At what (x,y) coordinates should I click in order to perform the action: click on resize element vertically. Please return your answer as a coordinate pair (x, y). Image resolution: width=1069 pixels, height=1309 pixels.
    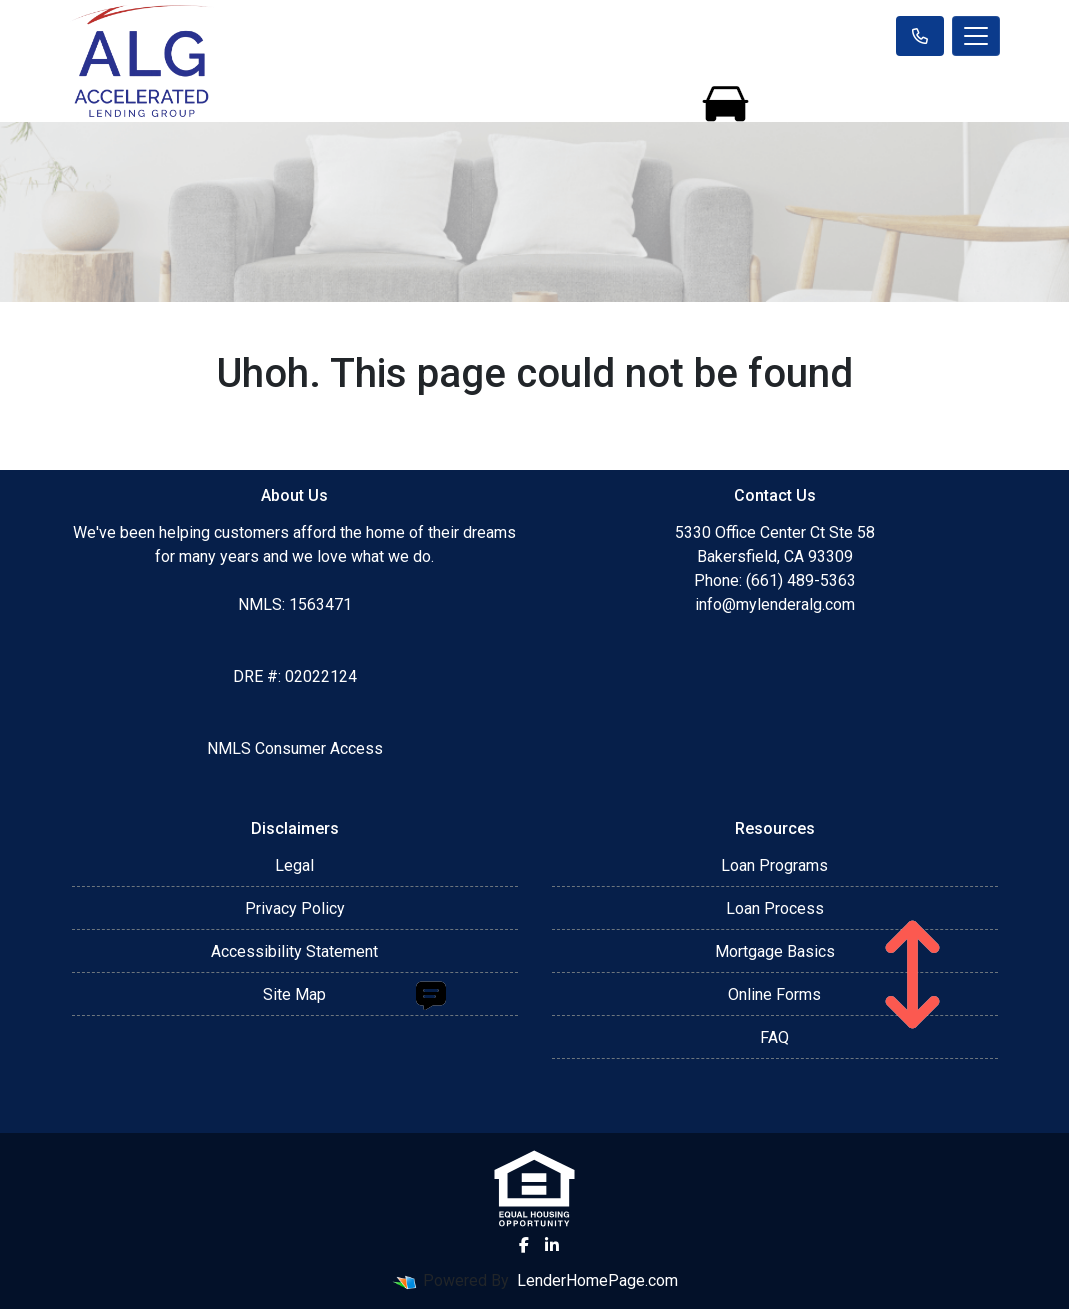
    Looking at the image, I should click on (912, 974).